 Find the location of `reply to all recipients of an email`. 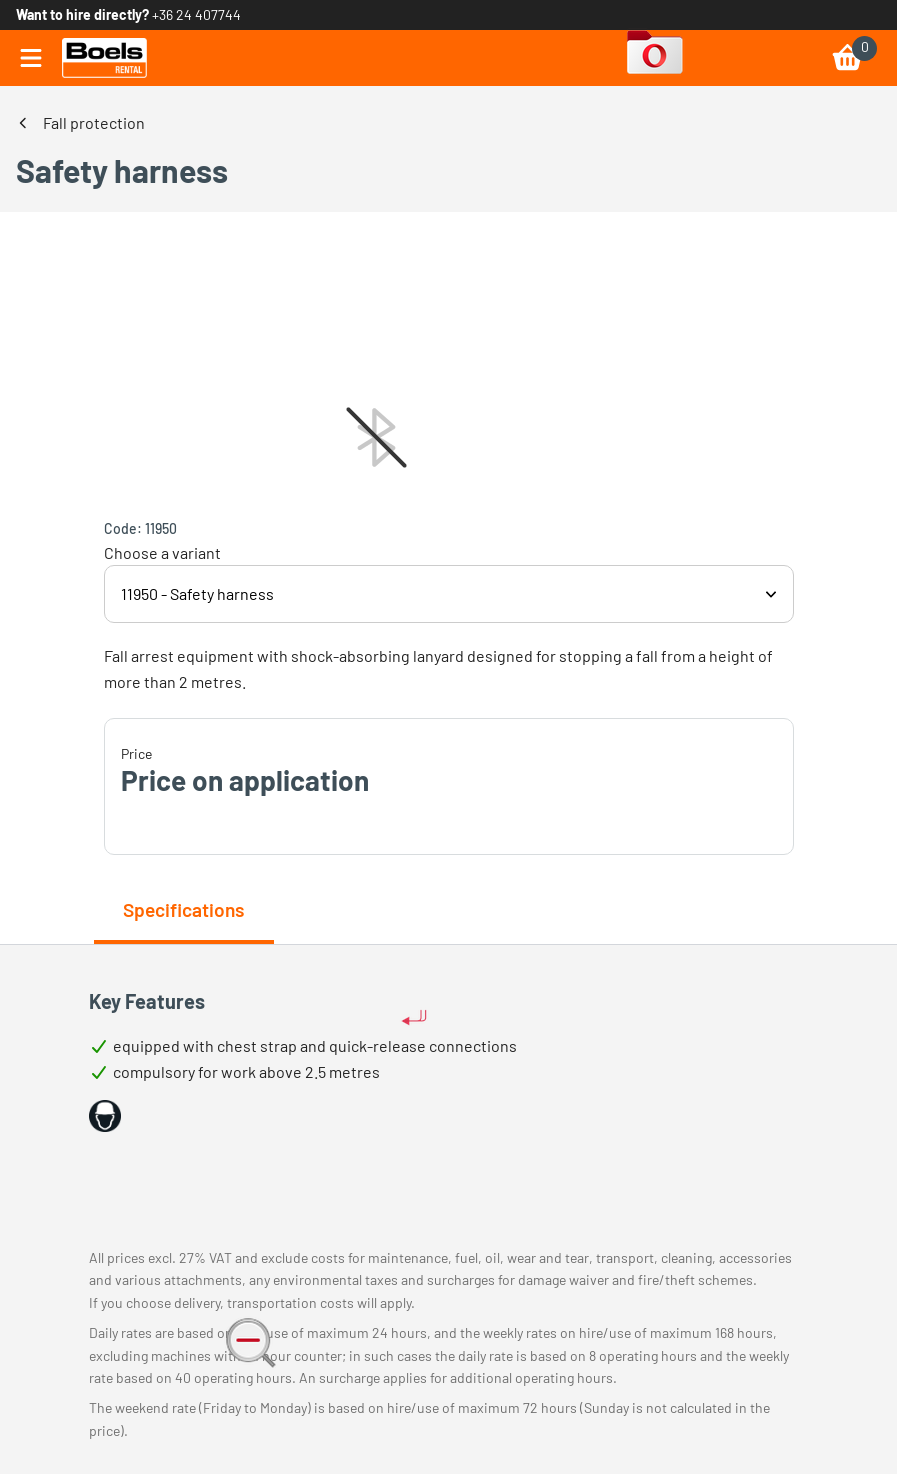

reply to all recipients of an email is located at coordinates (413, 1017).